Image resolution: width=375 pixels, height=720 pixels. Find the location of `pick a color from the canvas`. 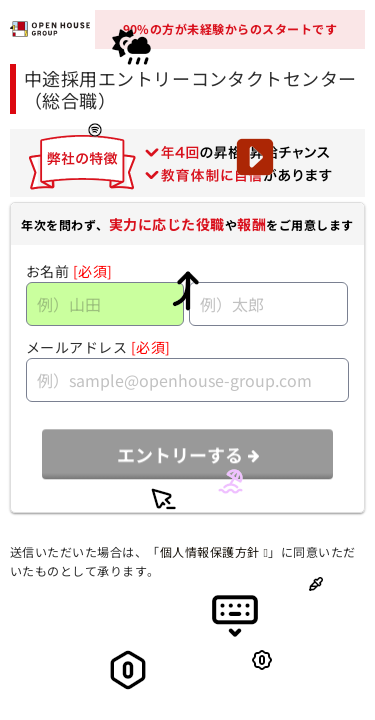

pick a color from the canvas is located at coordinates (316, 584).